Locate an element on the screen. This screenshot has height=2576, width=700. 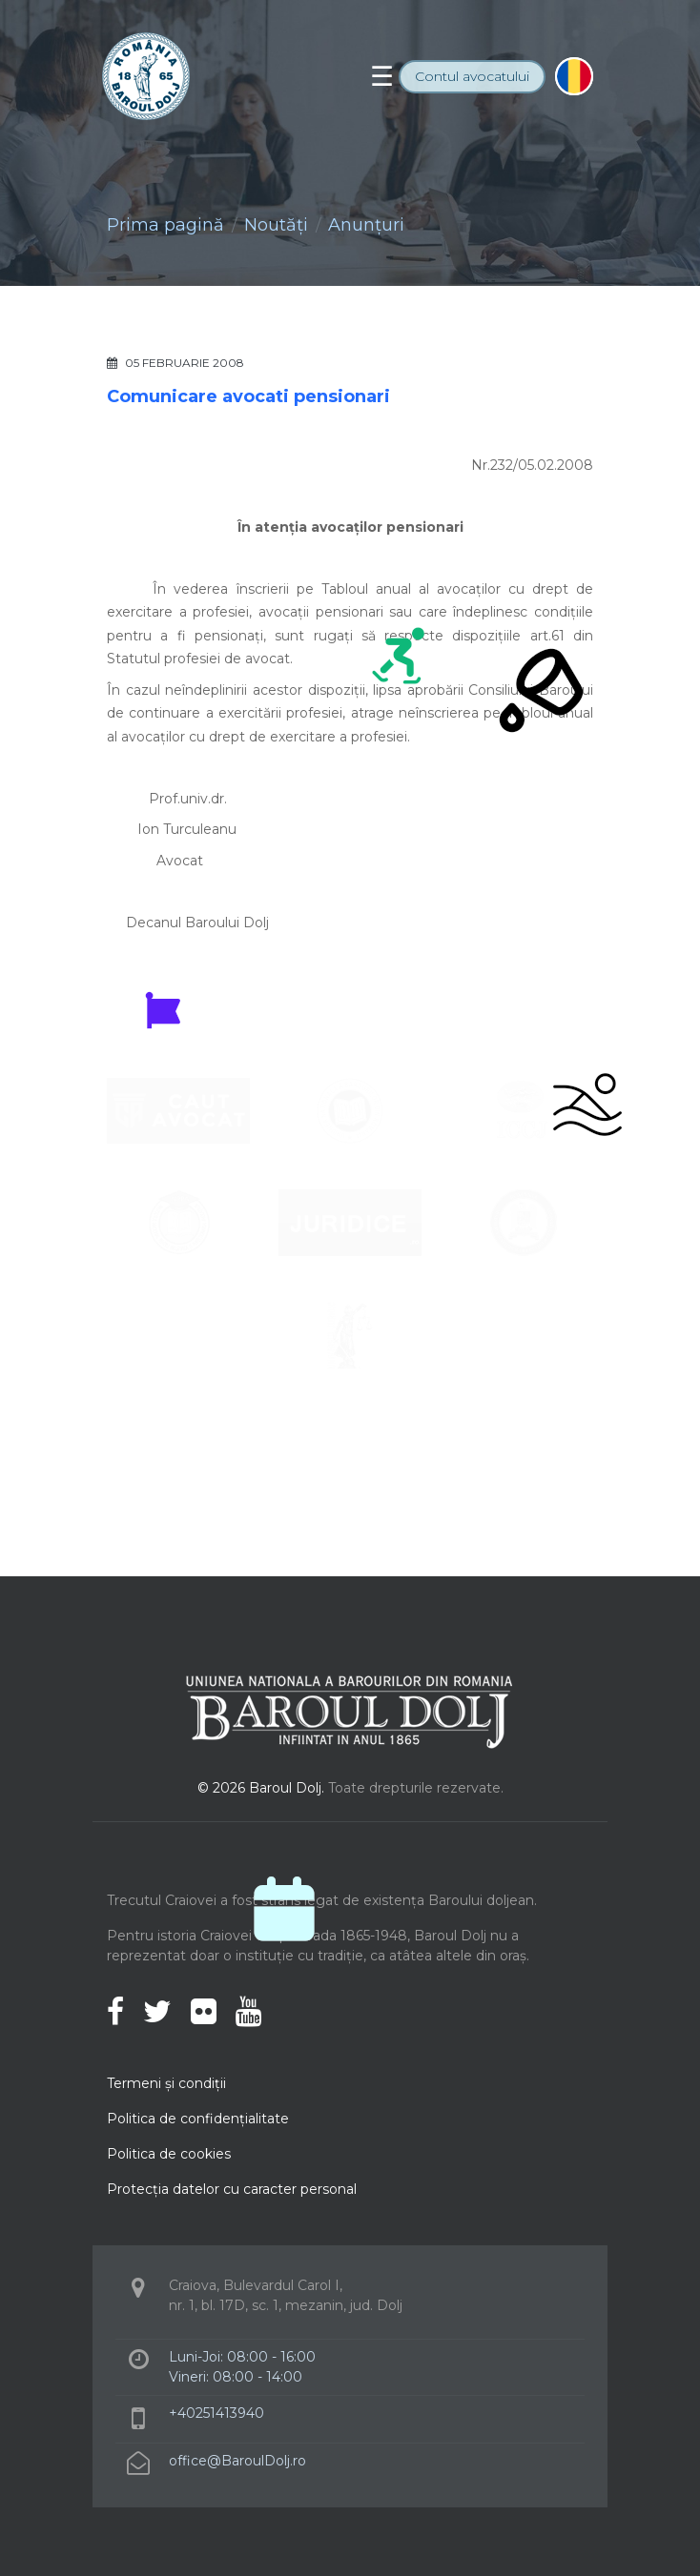
access swimming pool or aquatic facilities is located at coordinates (587, 1105).